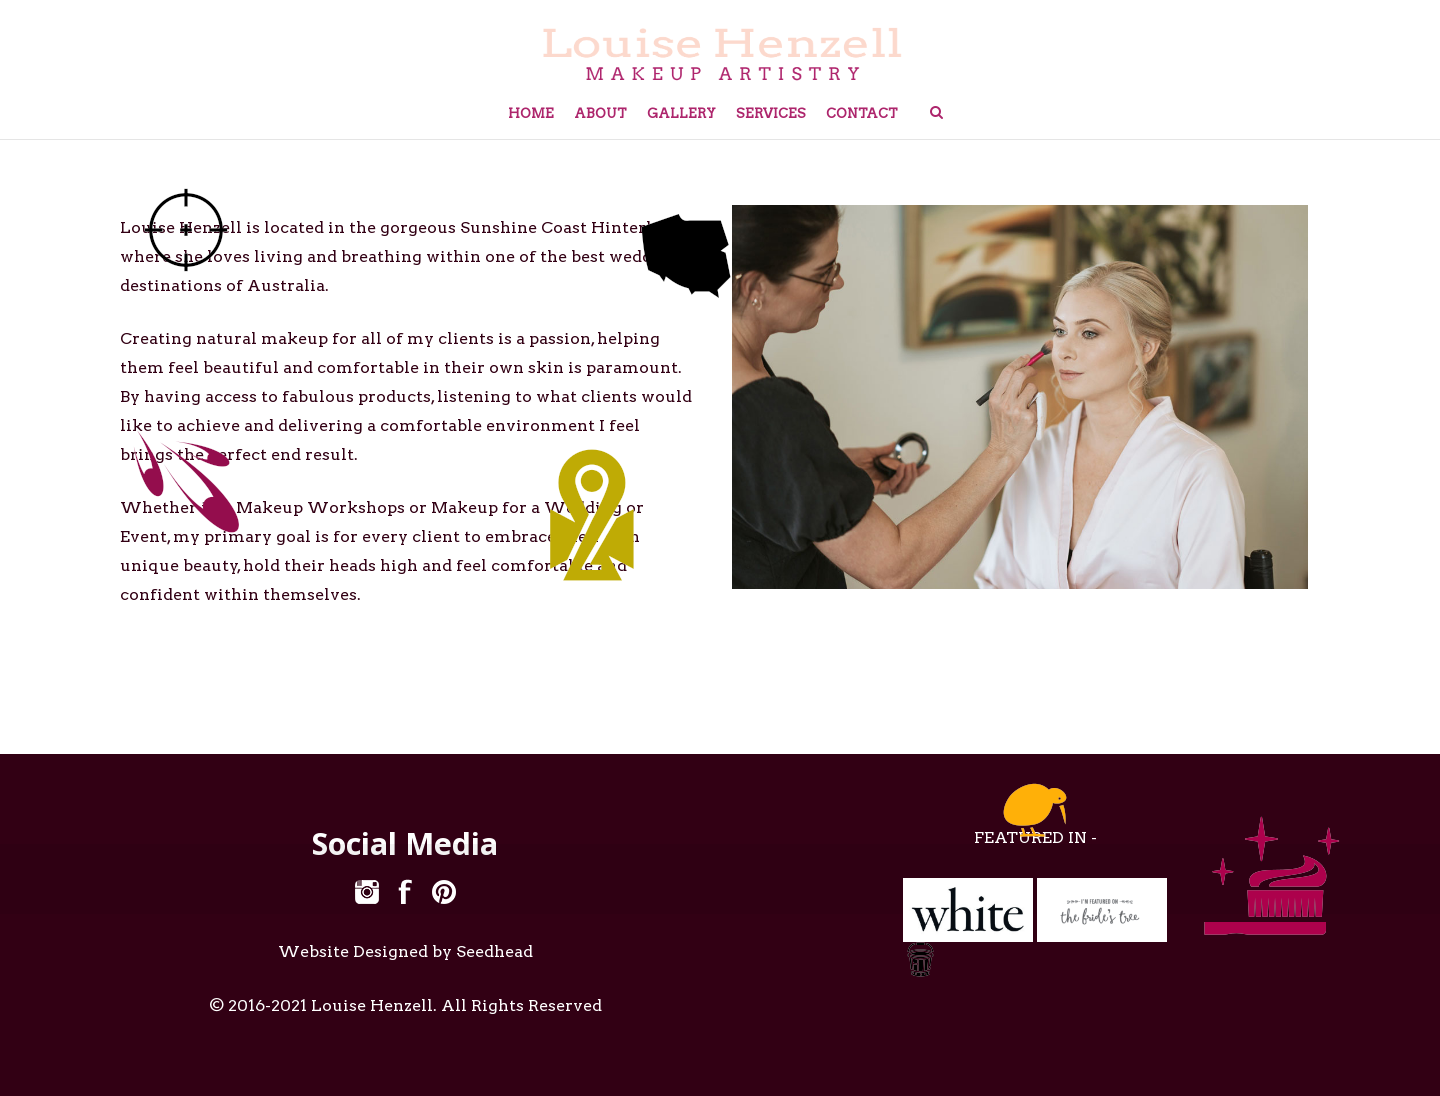 This screenshot has width=1440, height=1096. What do you see at coordinates (1270, 881) in the screenshot?
I see `access dental care or oral hygiene settings` at bounding box center [1270, 881].